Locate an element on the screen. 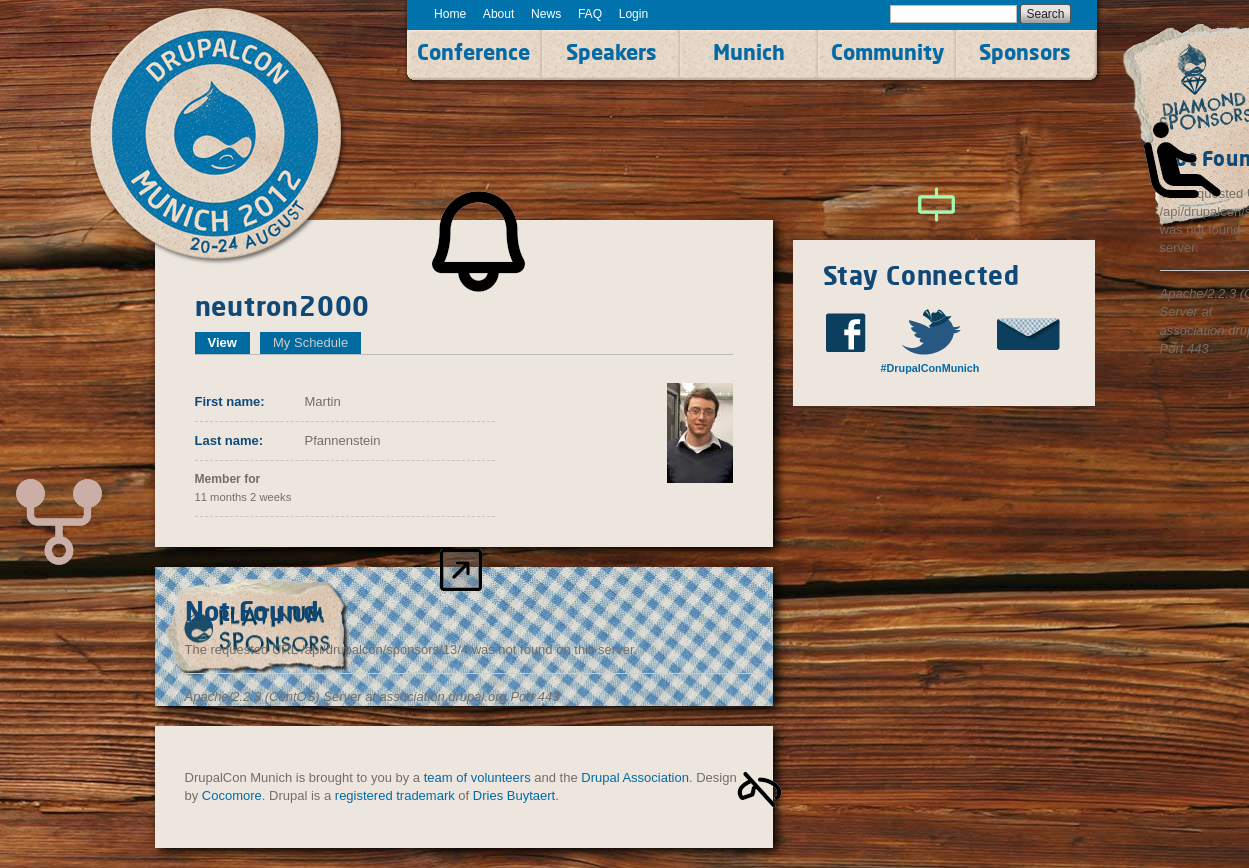 This screenshot has width=1249, height=868. create a new branch or fork in a repository is located at coordinates (59, 522).